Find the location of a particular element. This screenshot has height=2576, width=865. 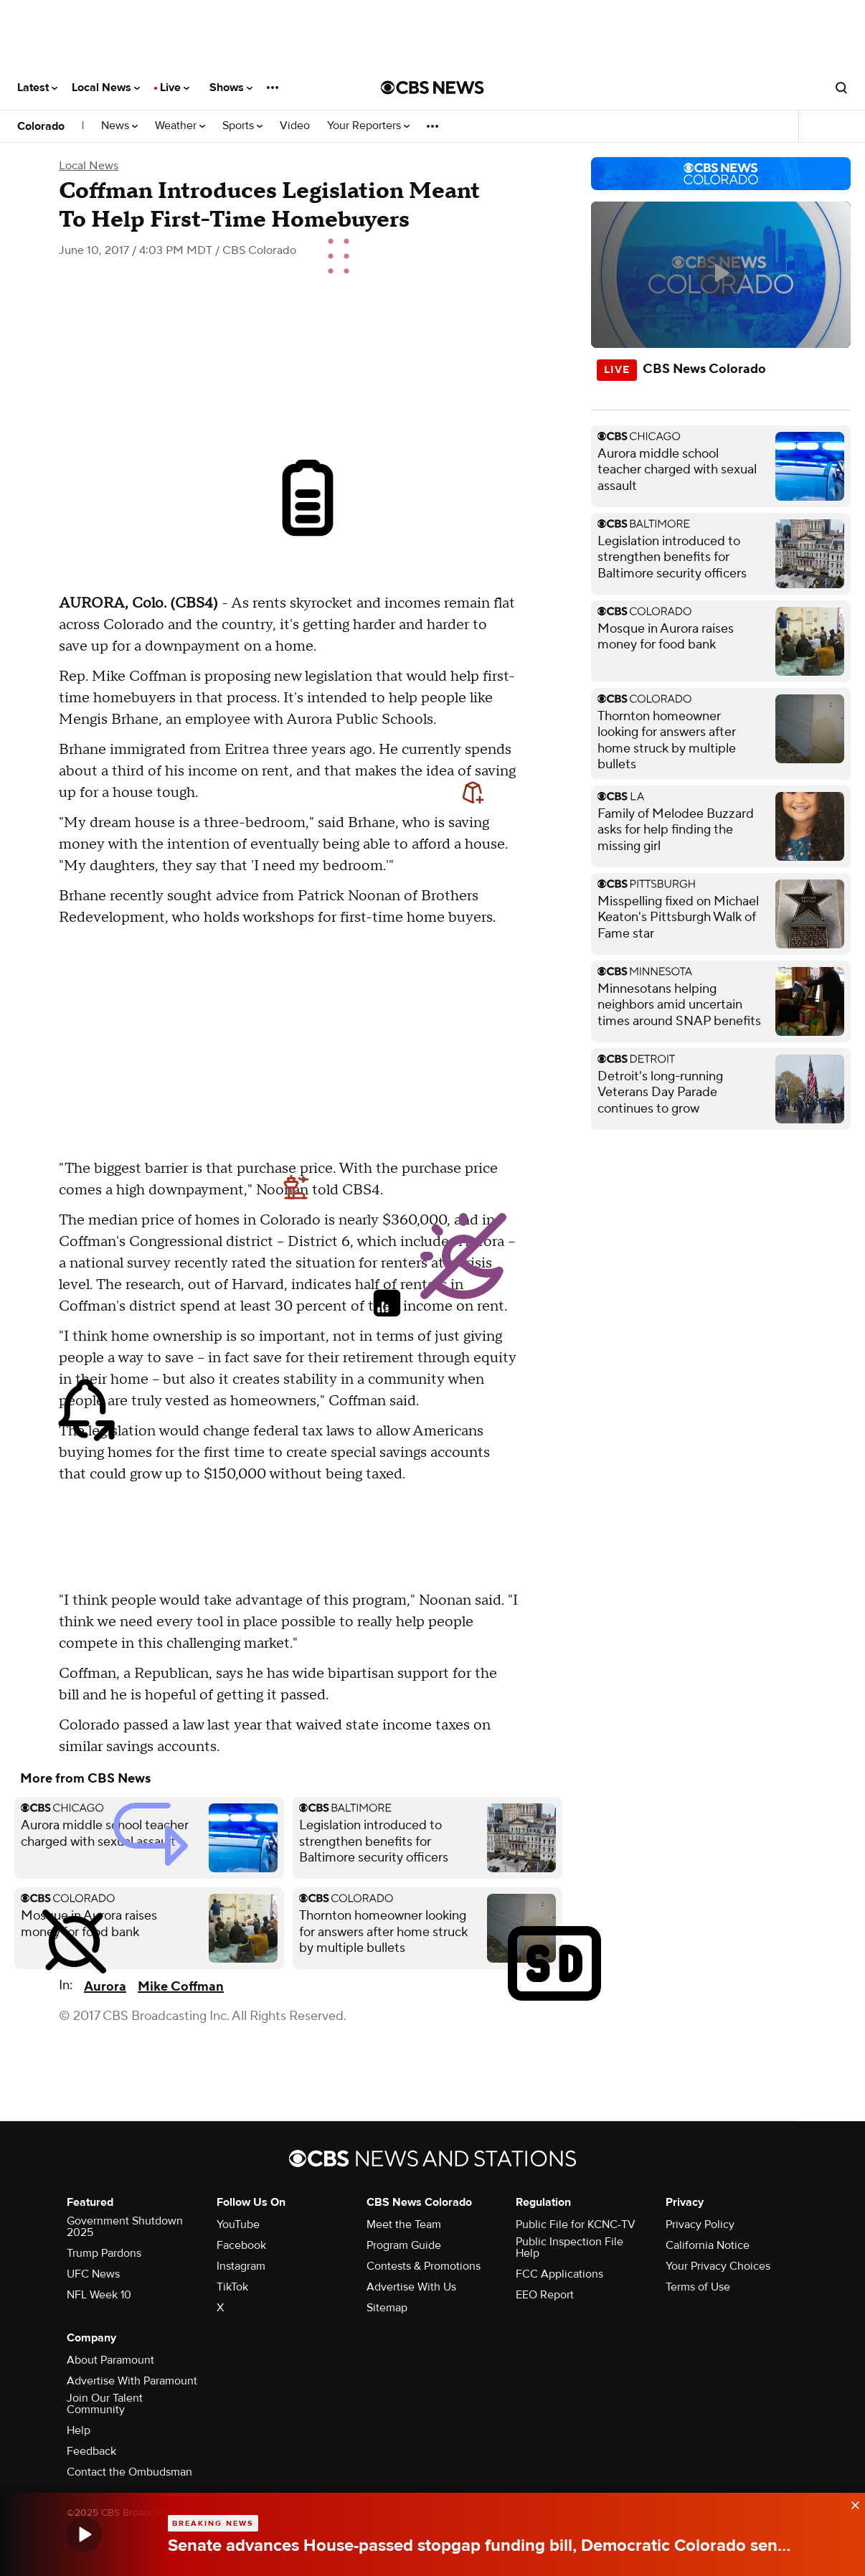

disable currency or payment features is located at coordinates (74, 1941).